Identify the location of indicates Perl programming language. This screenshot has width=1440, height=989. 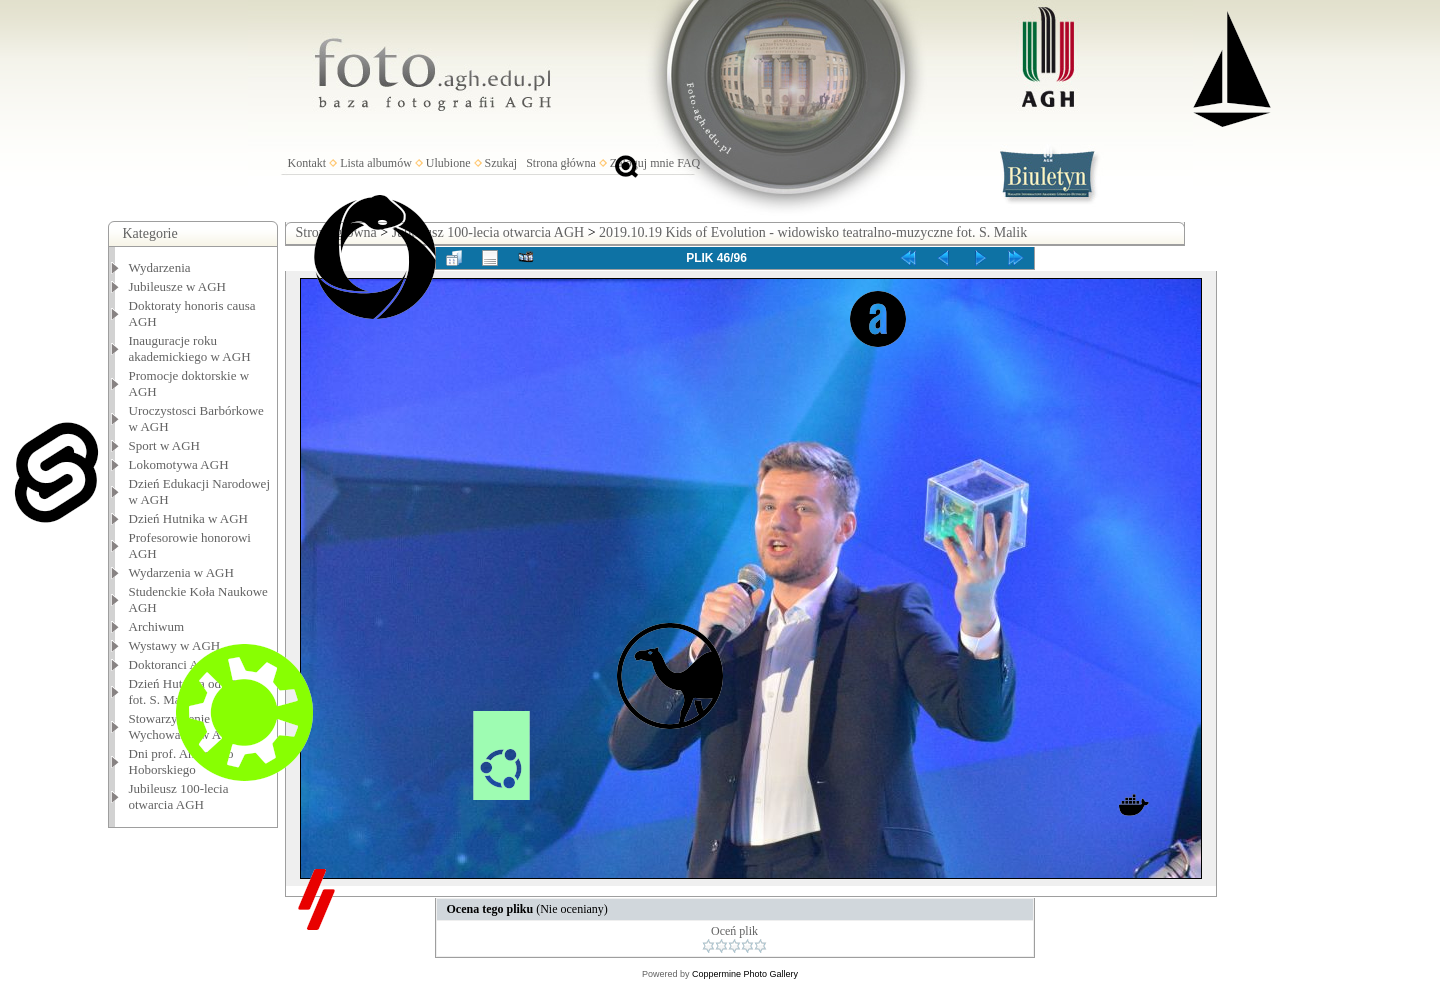
(670, 676).